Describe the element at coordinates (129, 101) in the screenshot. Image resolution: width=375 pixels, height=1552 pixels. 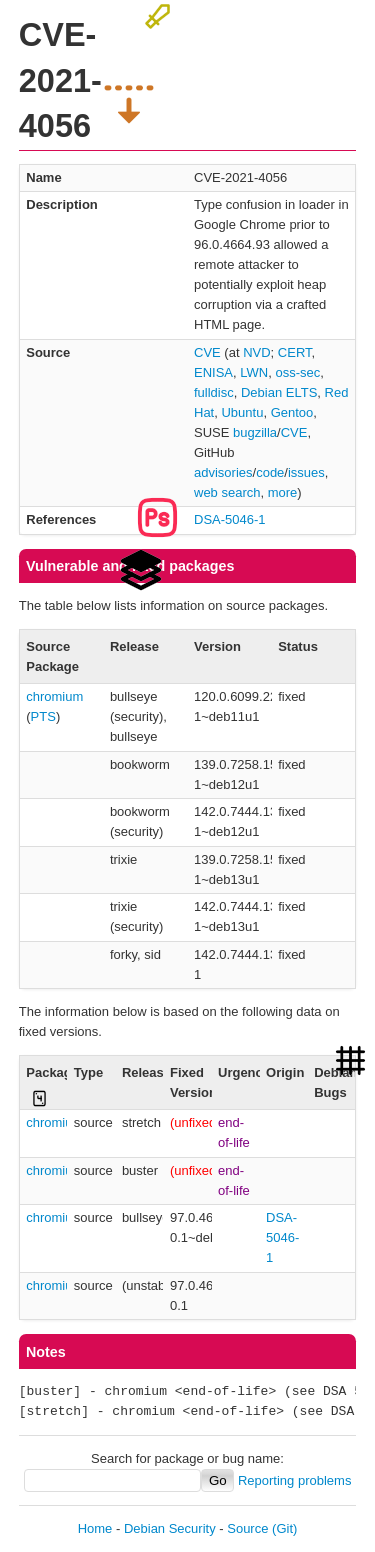
I see `expand collapsed content below` at that location.